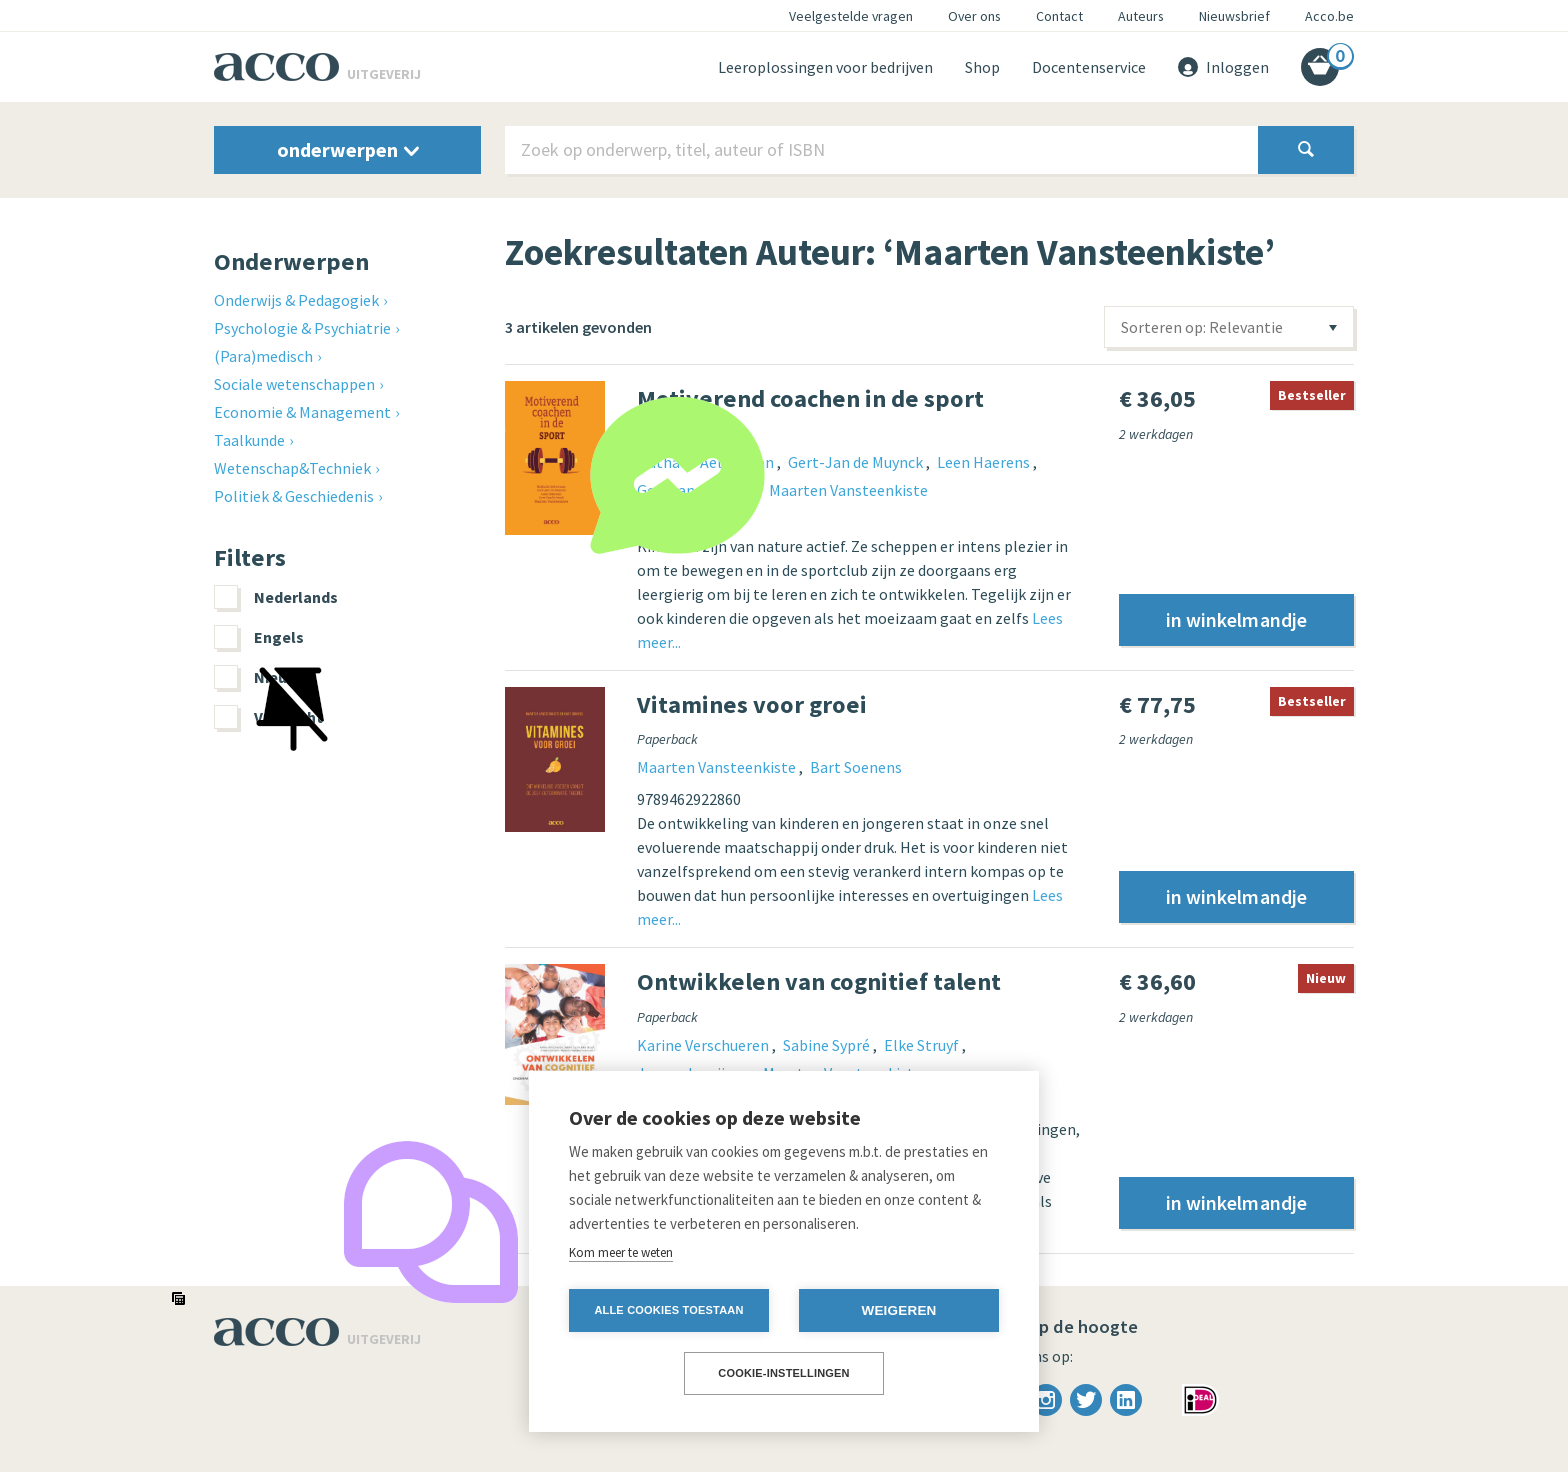 The image size is (1568, 1472). What do you see at coordinates (178, 1298) in the screenshot?
I see `switch to table view` at bounding box center [178, 1298].